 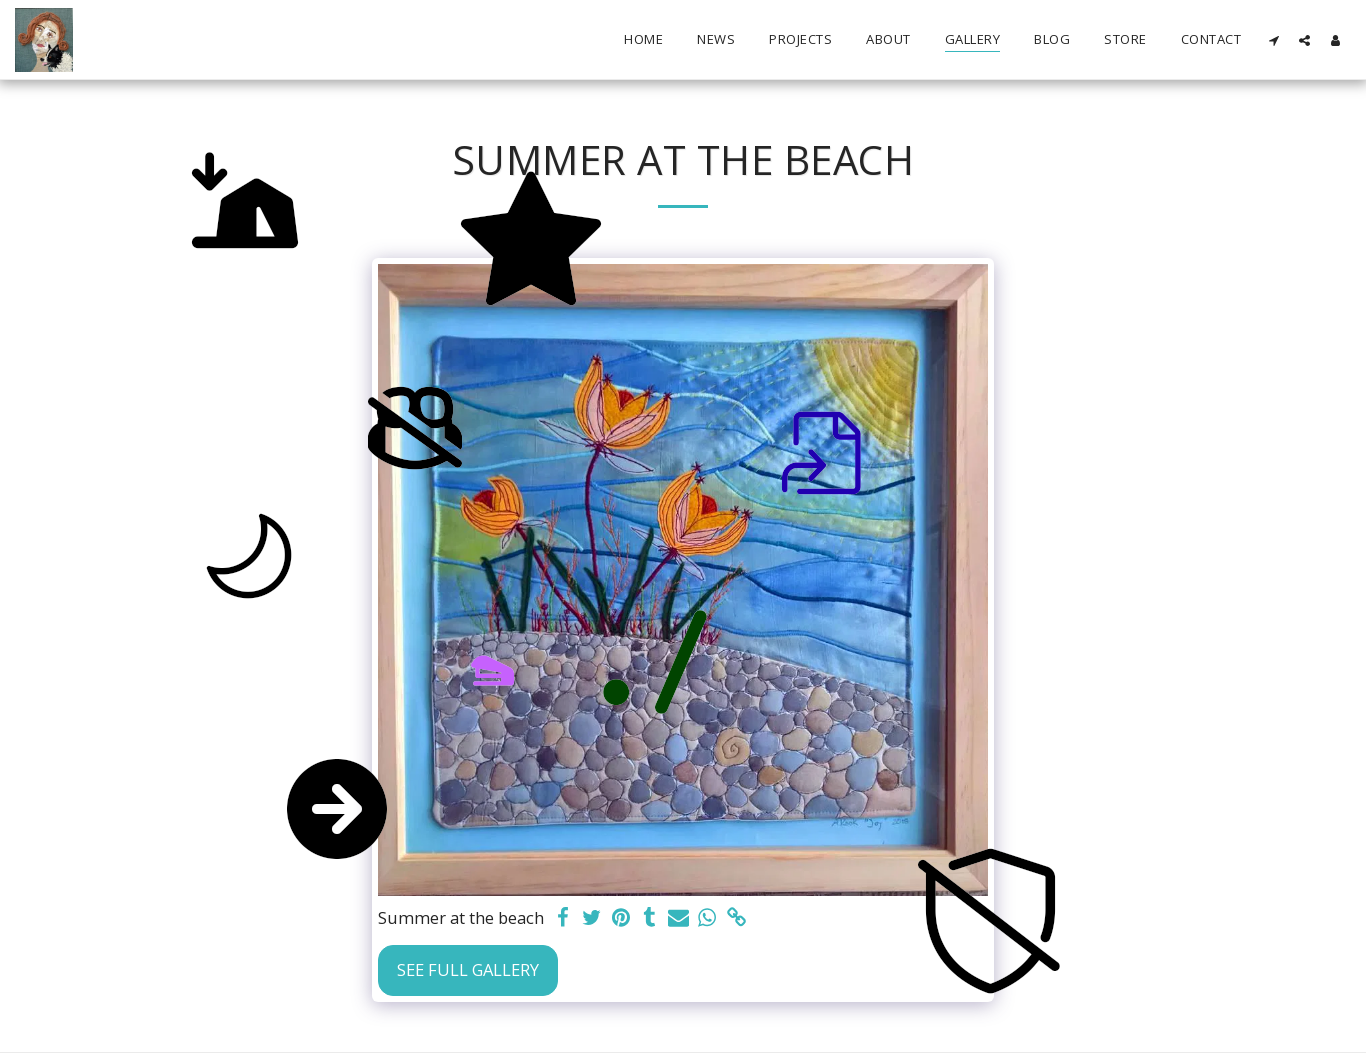 I want to click on proceed to the next step, so click(x=337, y=809).